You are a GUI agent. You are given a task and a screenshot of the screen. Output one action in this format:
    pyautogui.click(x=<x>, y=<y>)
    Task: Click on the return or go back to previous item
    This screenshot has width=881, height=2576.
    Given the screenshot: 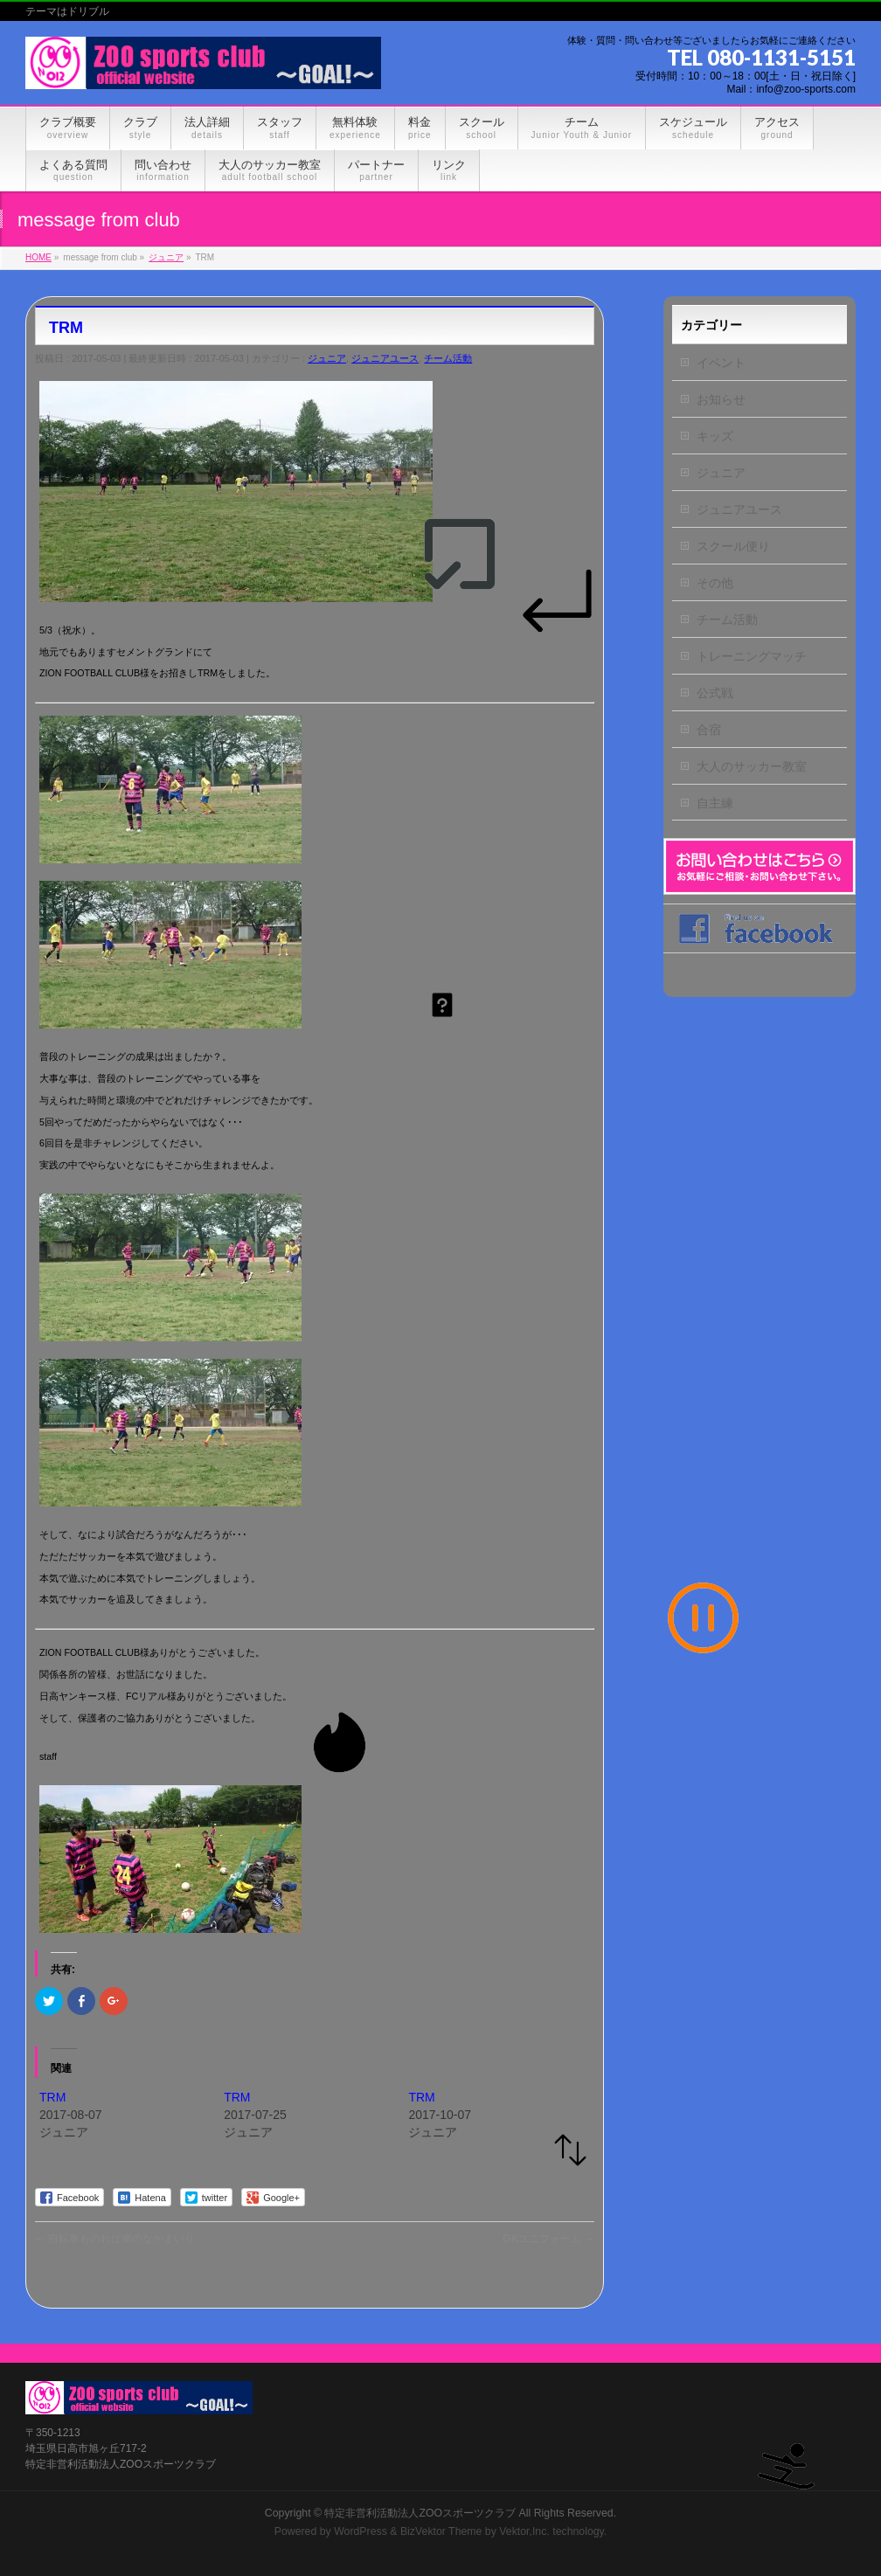 What is the action you would take?
    pyautogui.click(x=557, y=600)
    